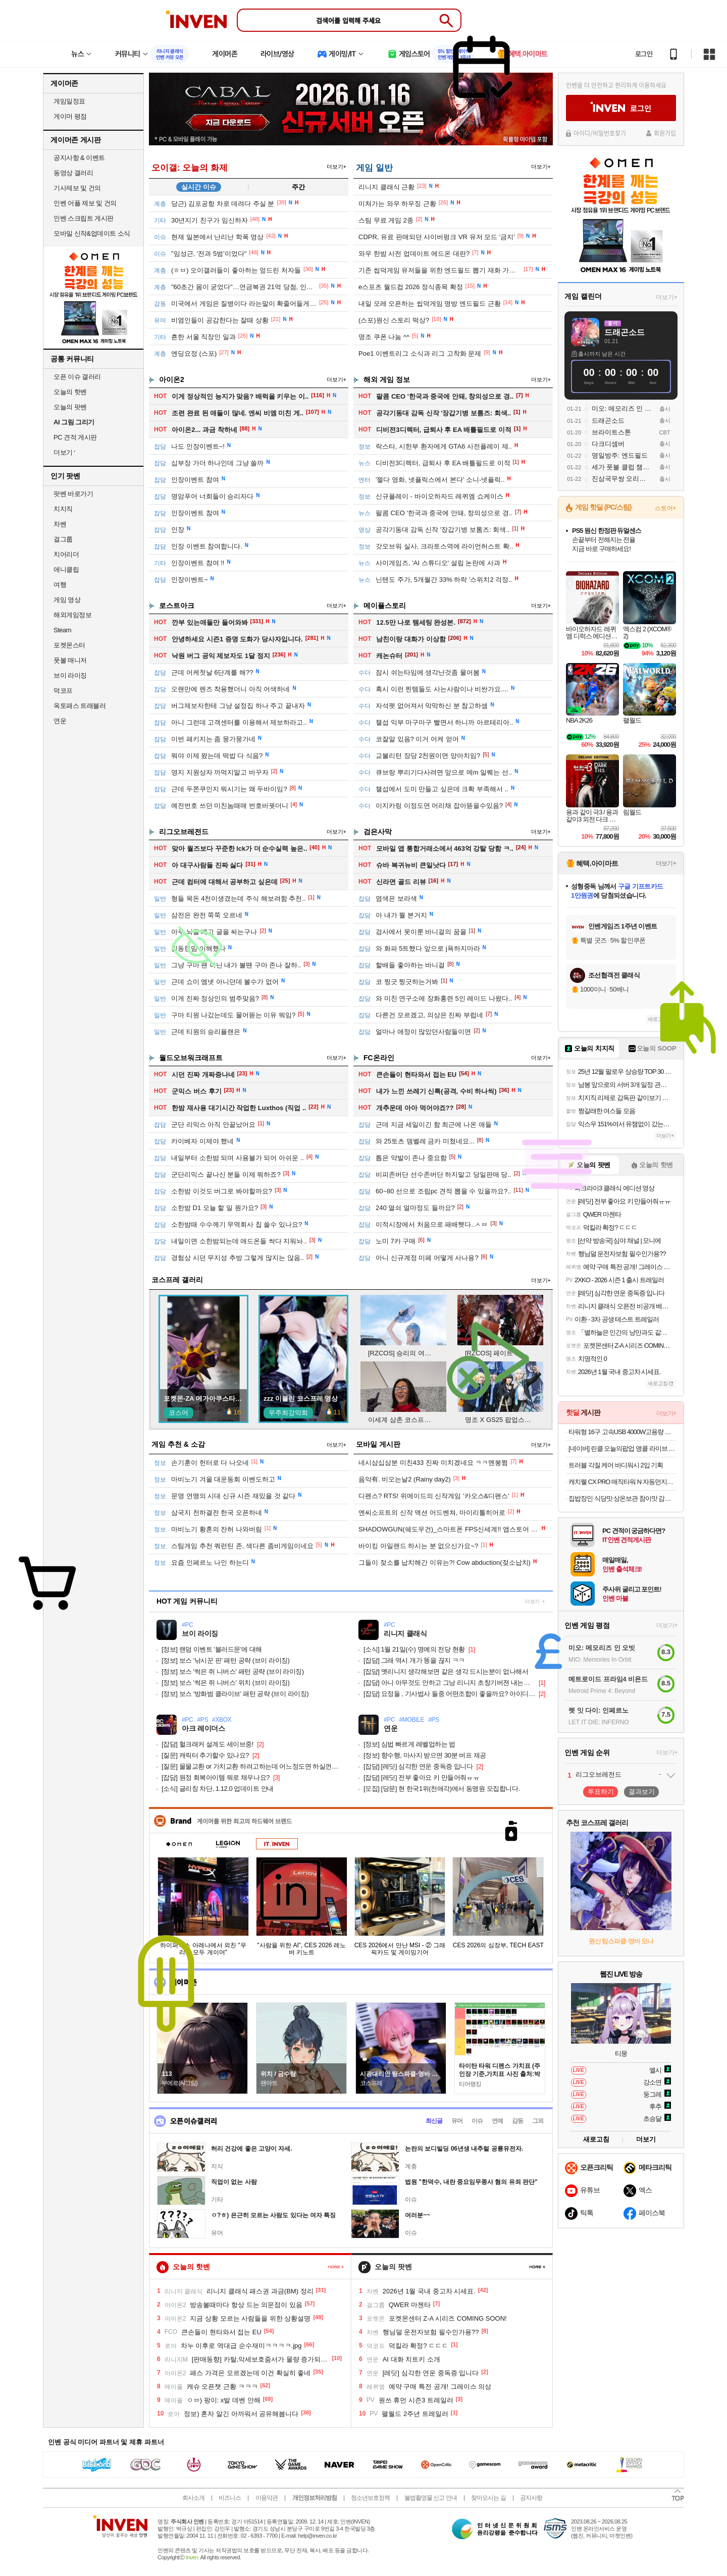 This screenshot has height=2576, width=727. What do you see at coordinates (511, 1831) in the screenshot?
I see `access hand sanitizer or soap dispenser location` at bounding box center [511, 1831].